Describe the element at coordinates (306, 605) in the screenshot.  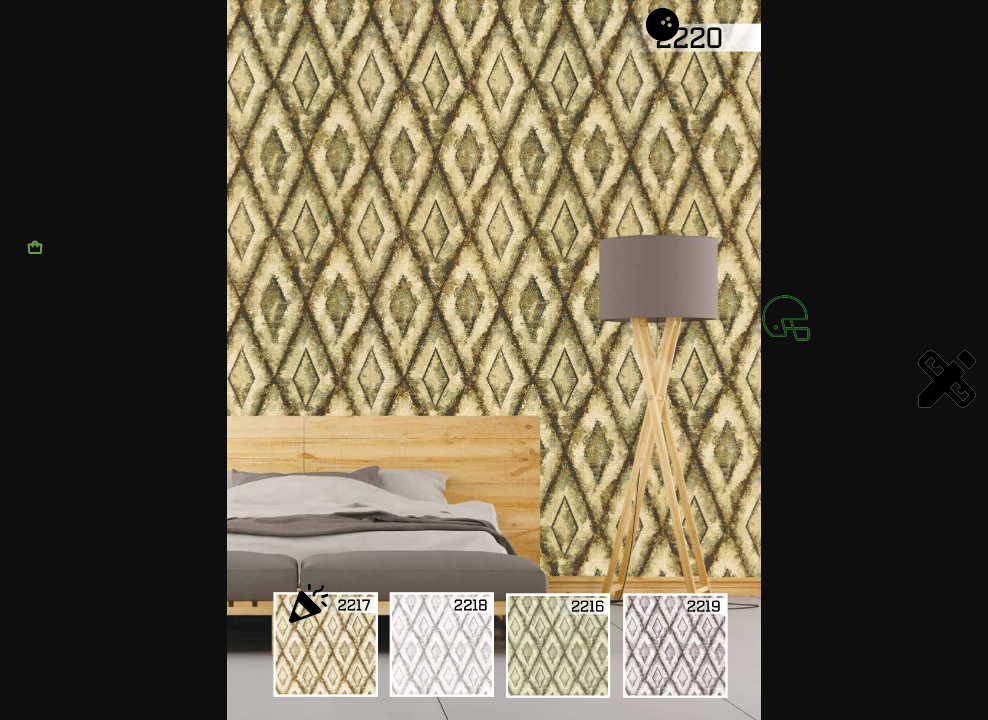
I see `celebration or success notification` at that location.